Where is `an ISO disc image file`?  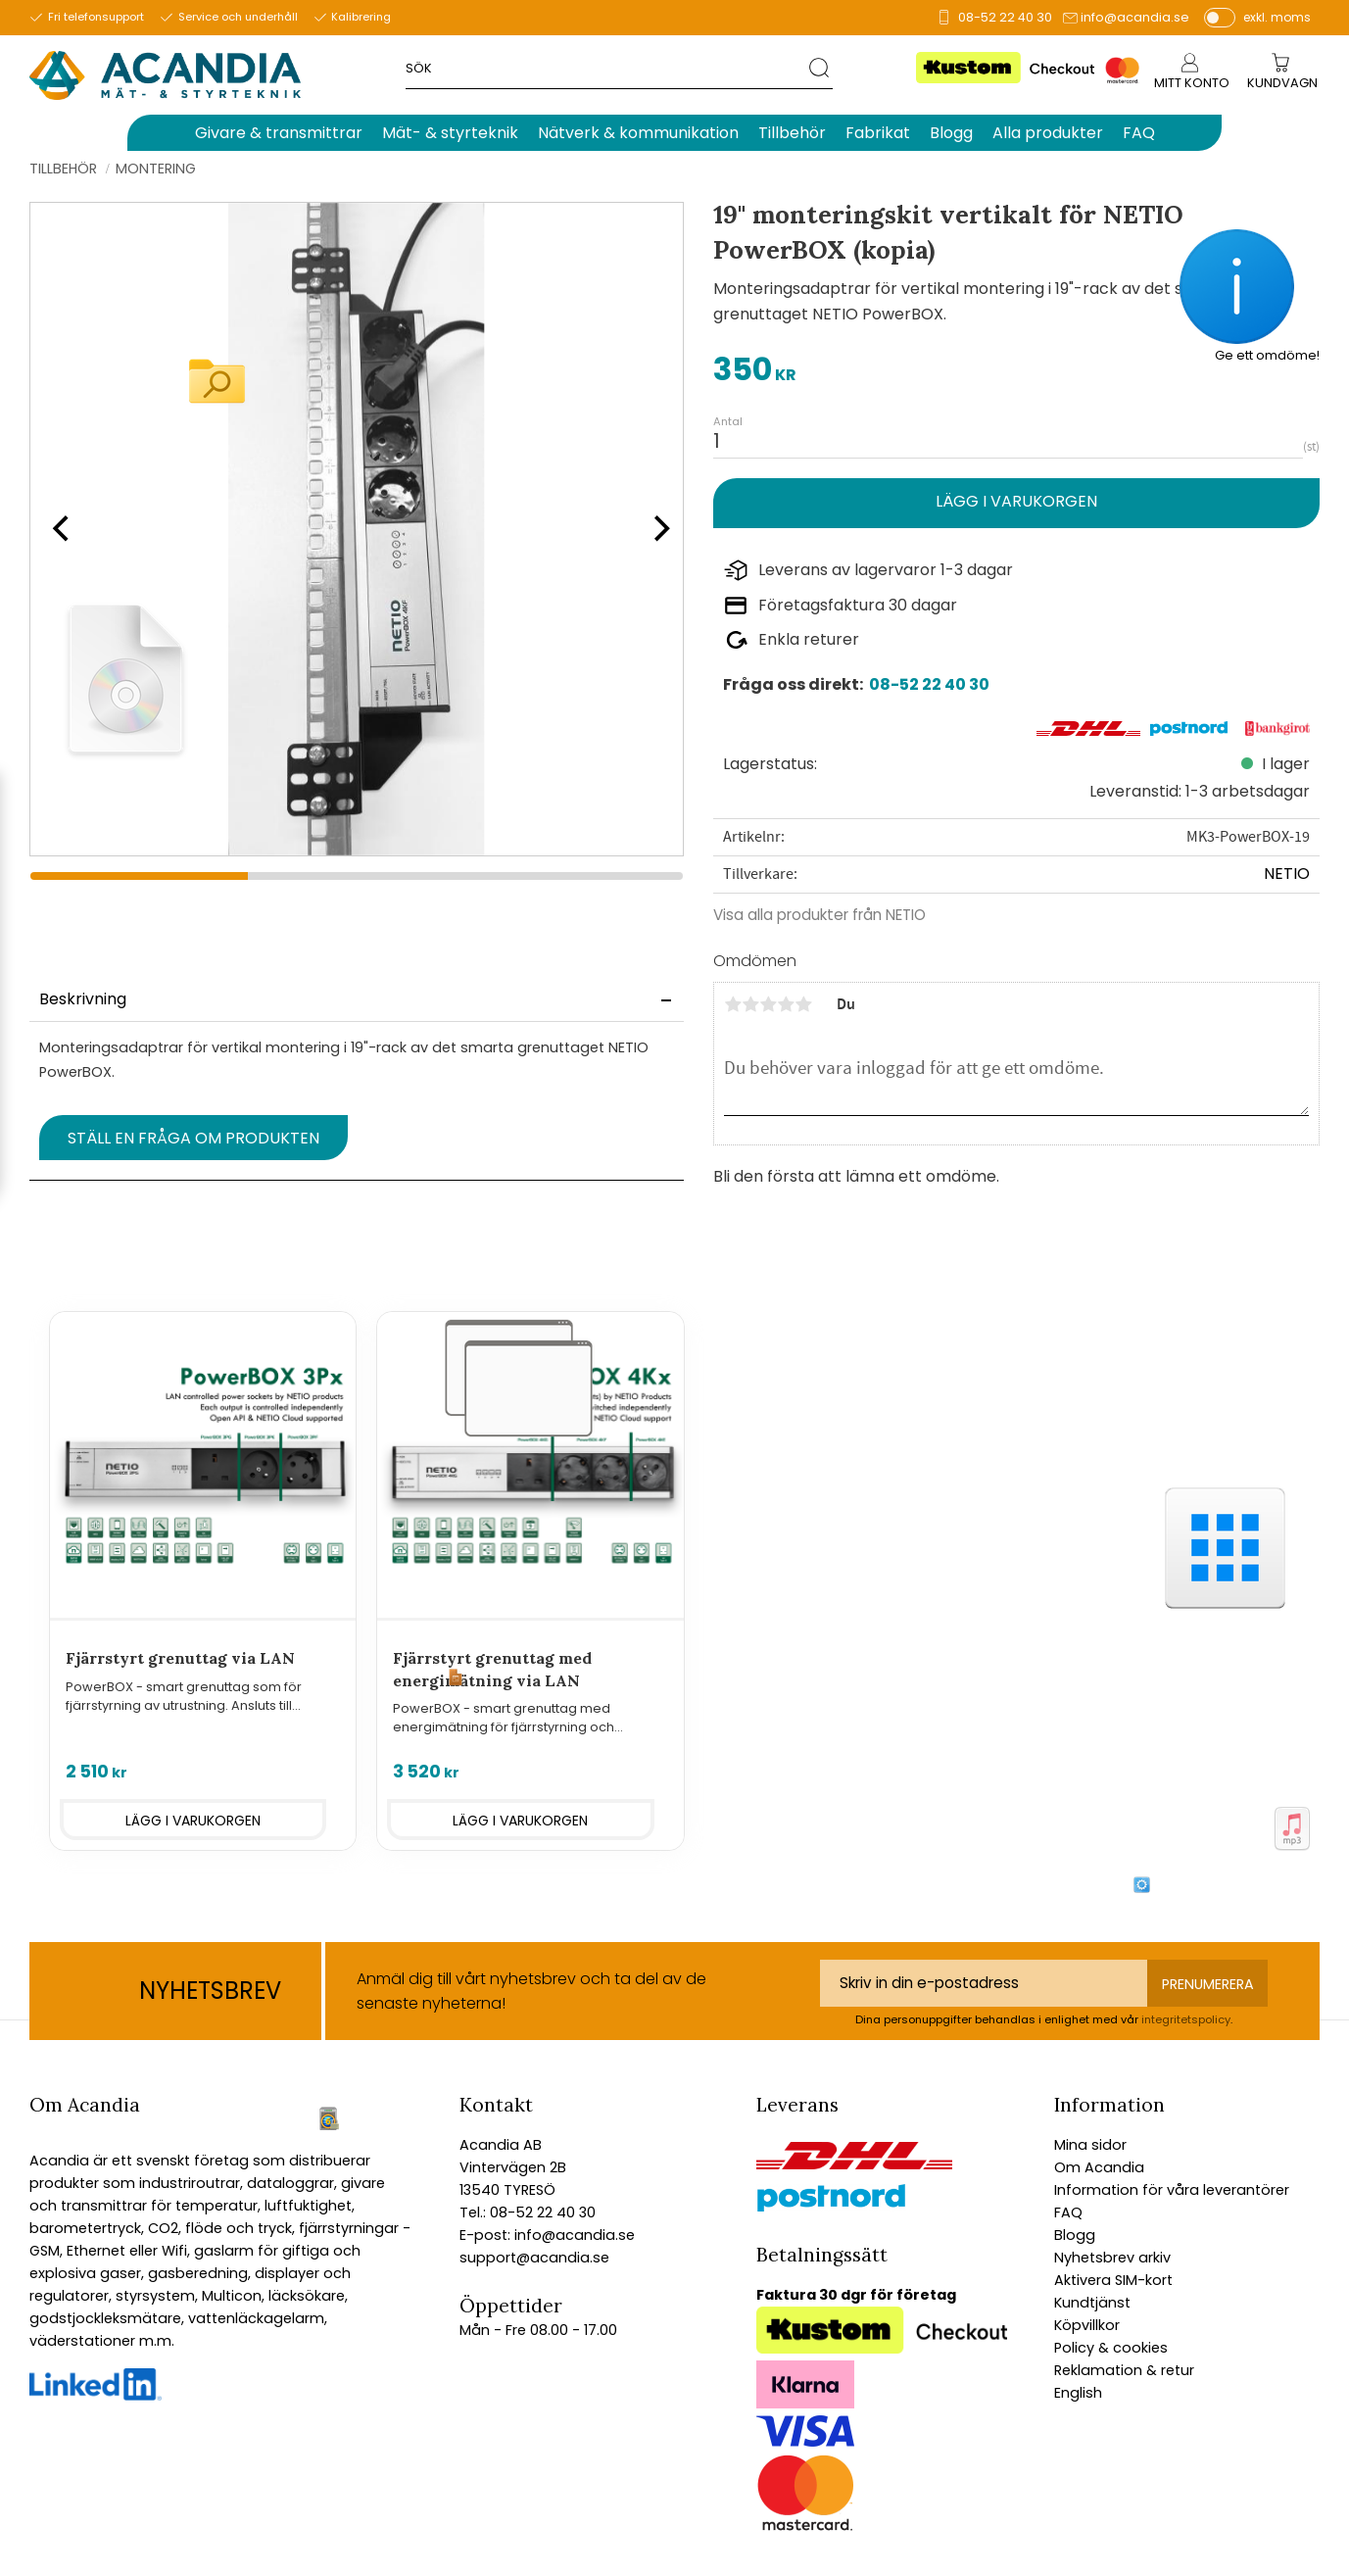
an ISO disc image file is located at coordinates (125, 681).